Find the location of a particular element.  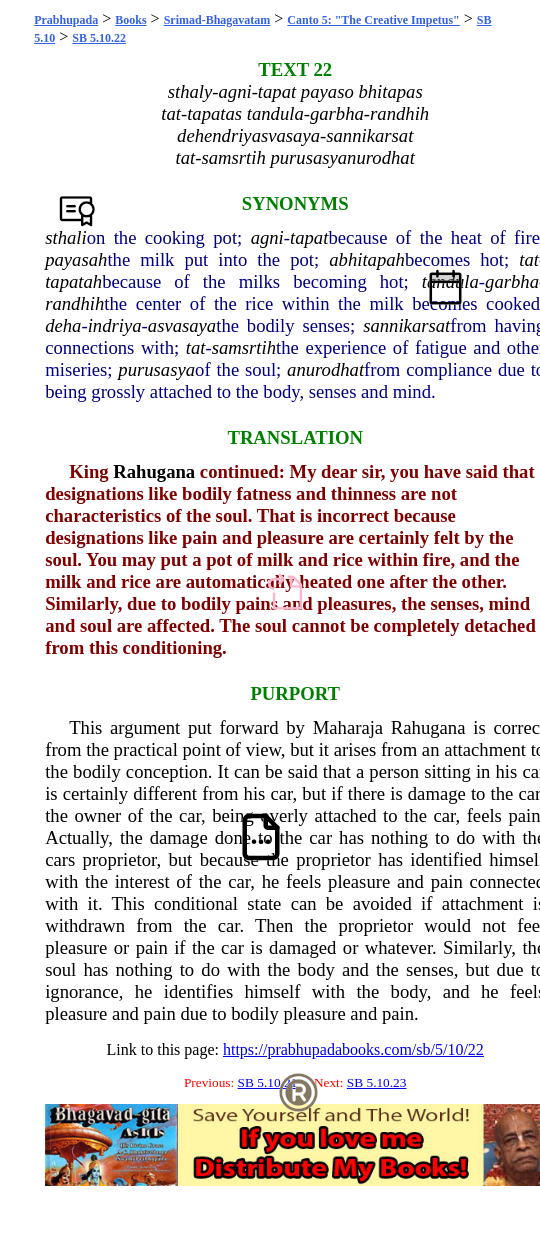

go to file or navigate to a specific file is located at coordinates (287, 592).